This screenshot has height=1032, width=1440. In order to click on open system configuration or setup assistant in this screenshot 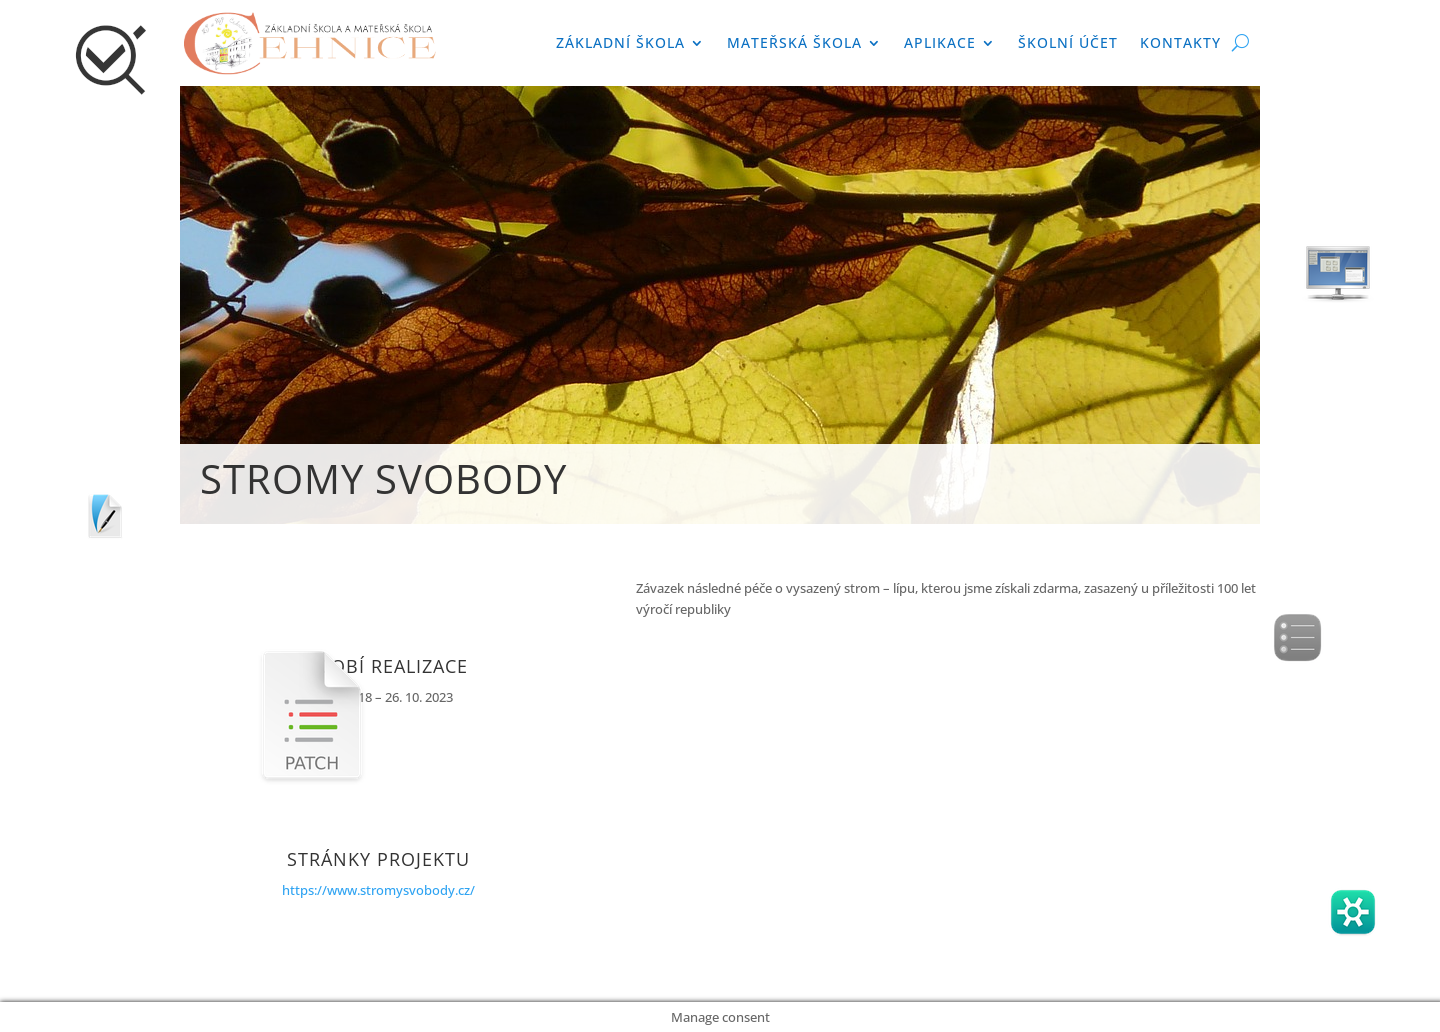, I will do `click(111, 60)`.